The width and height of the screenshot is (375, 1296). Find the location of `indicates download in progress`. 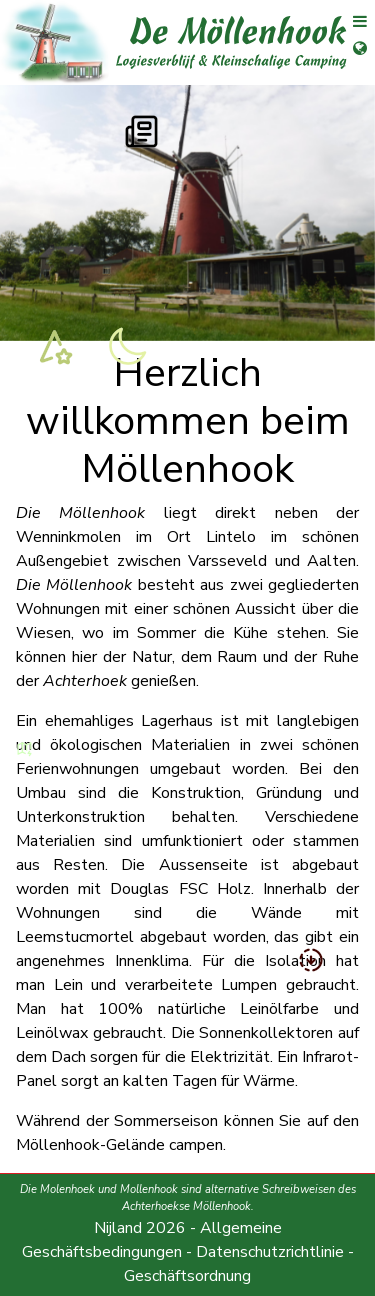

indicates download in progress is located at coordinates (311, 960).